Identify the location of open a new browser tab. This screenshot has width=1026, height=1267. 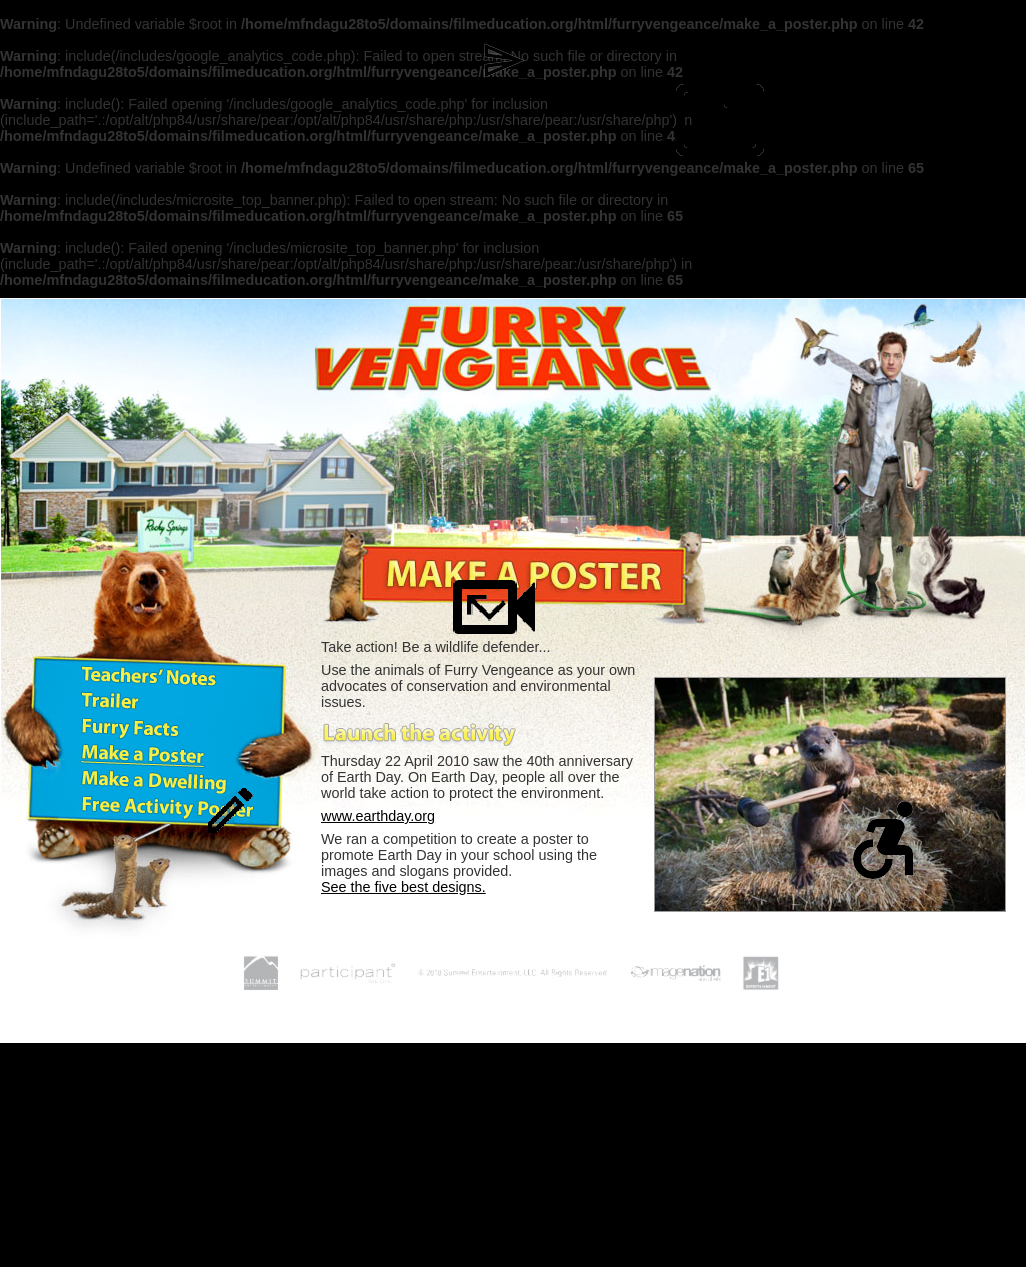
(720, 120).